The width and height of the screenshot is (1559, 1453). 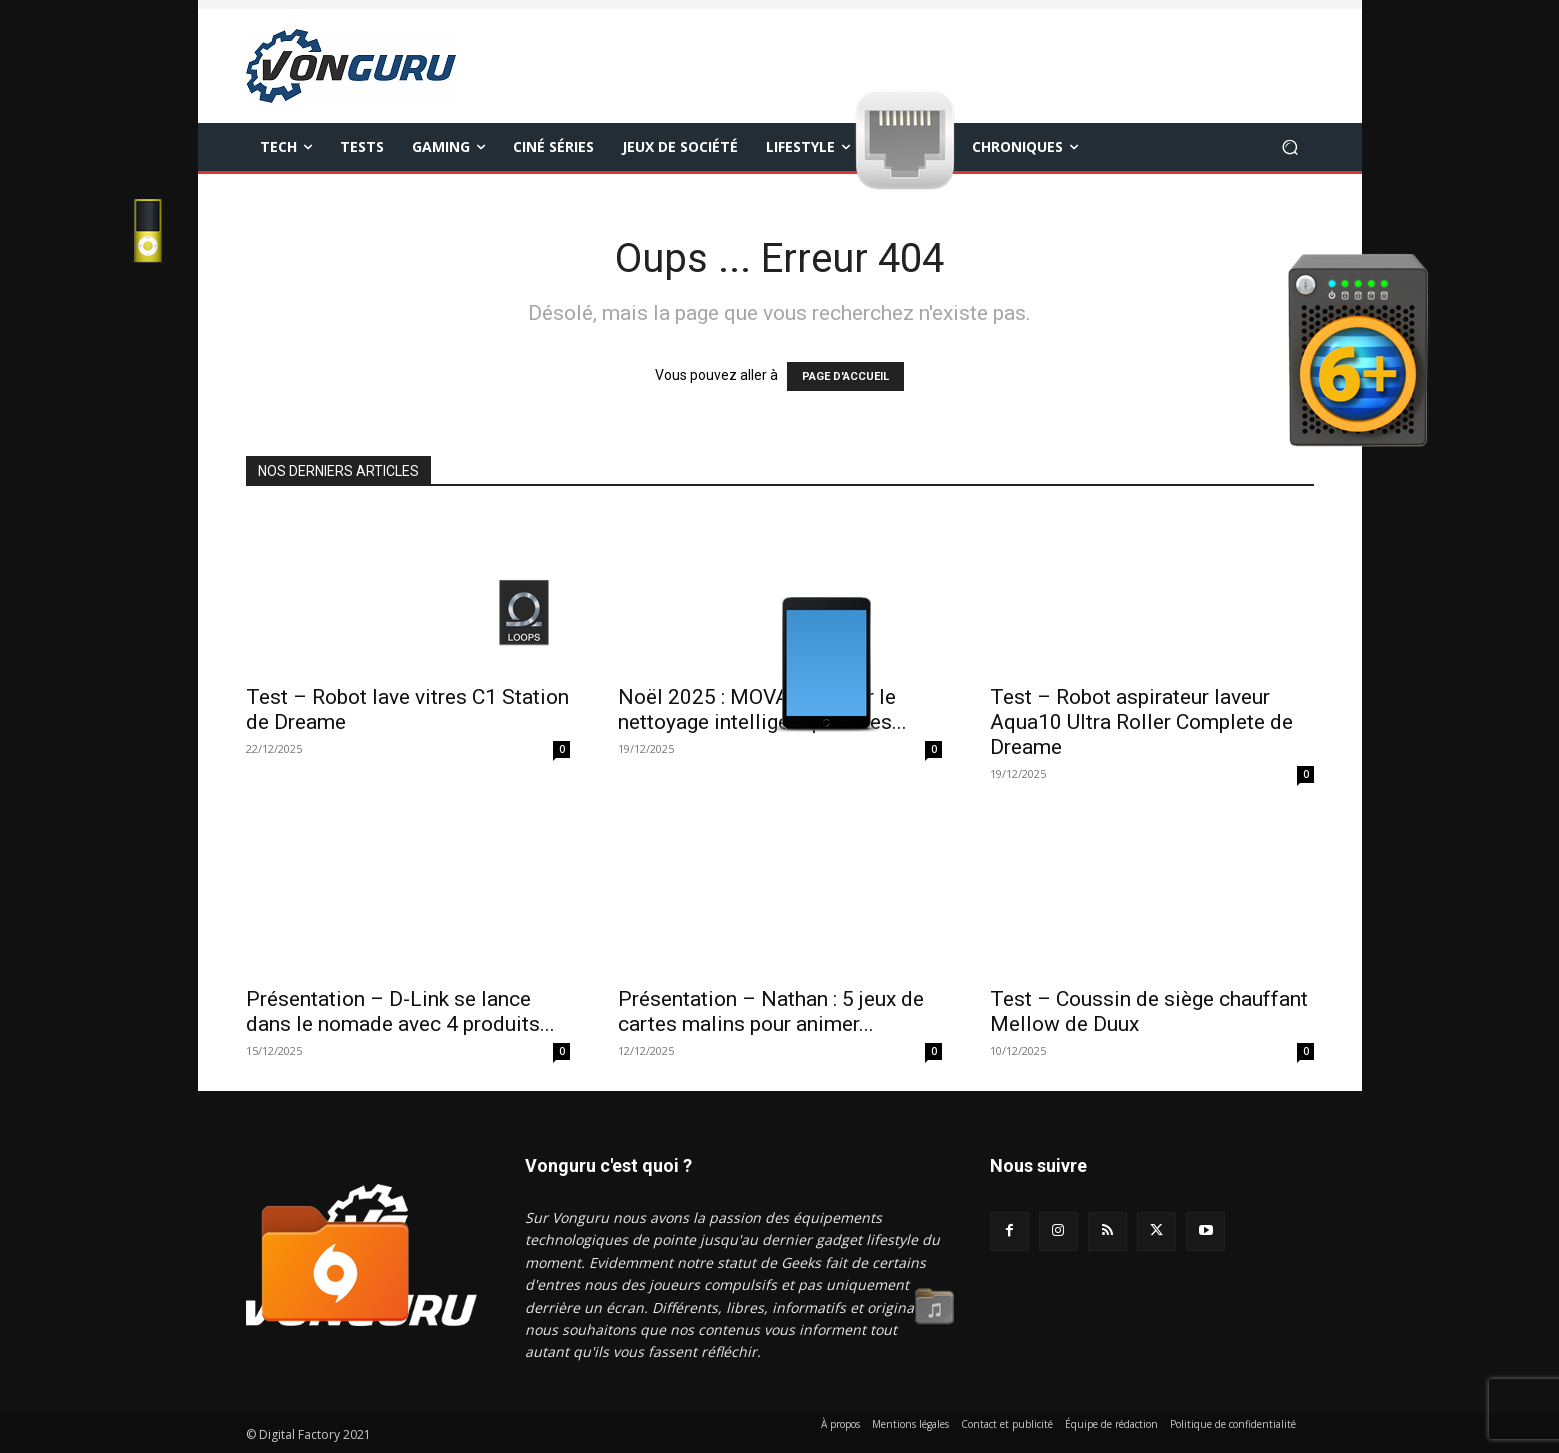 What do you see at coordinates (147, 231) in the screenshot?
I see `iPod nano device in yellow` at bounding box center [147, 231].